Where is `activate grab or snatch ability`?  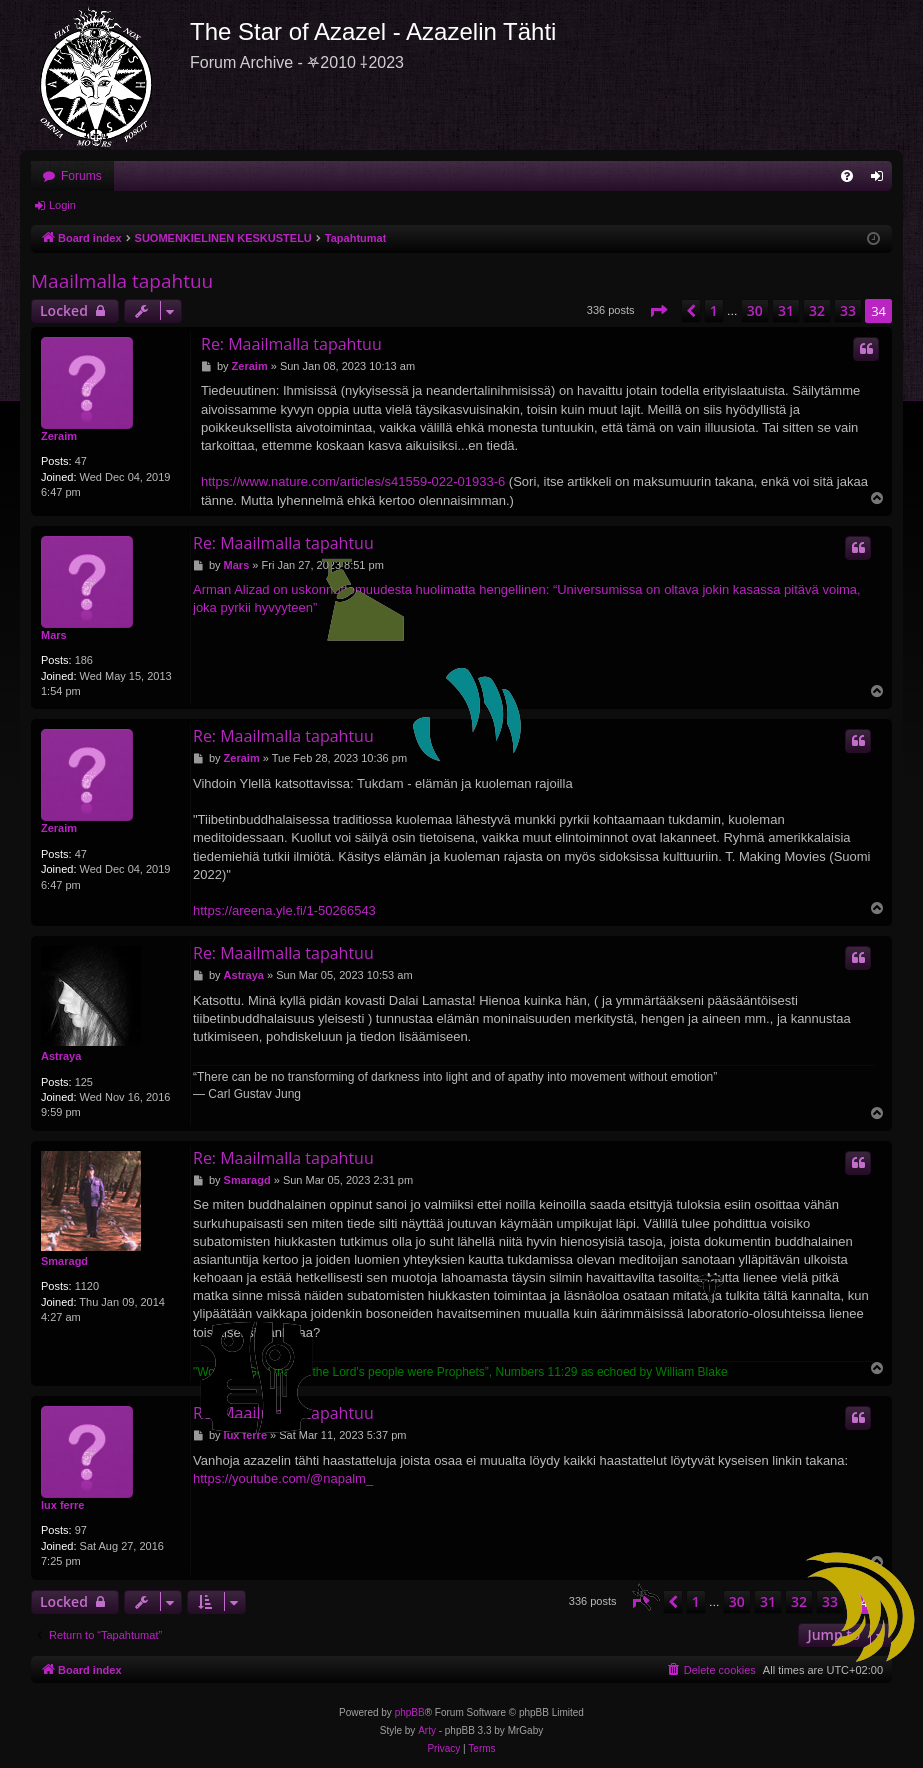
activate grab or snatch ability is located at coordinates (467, 722).